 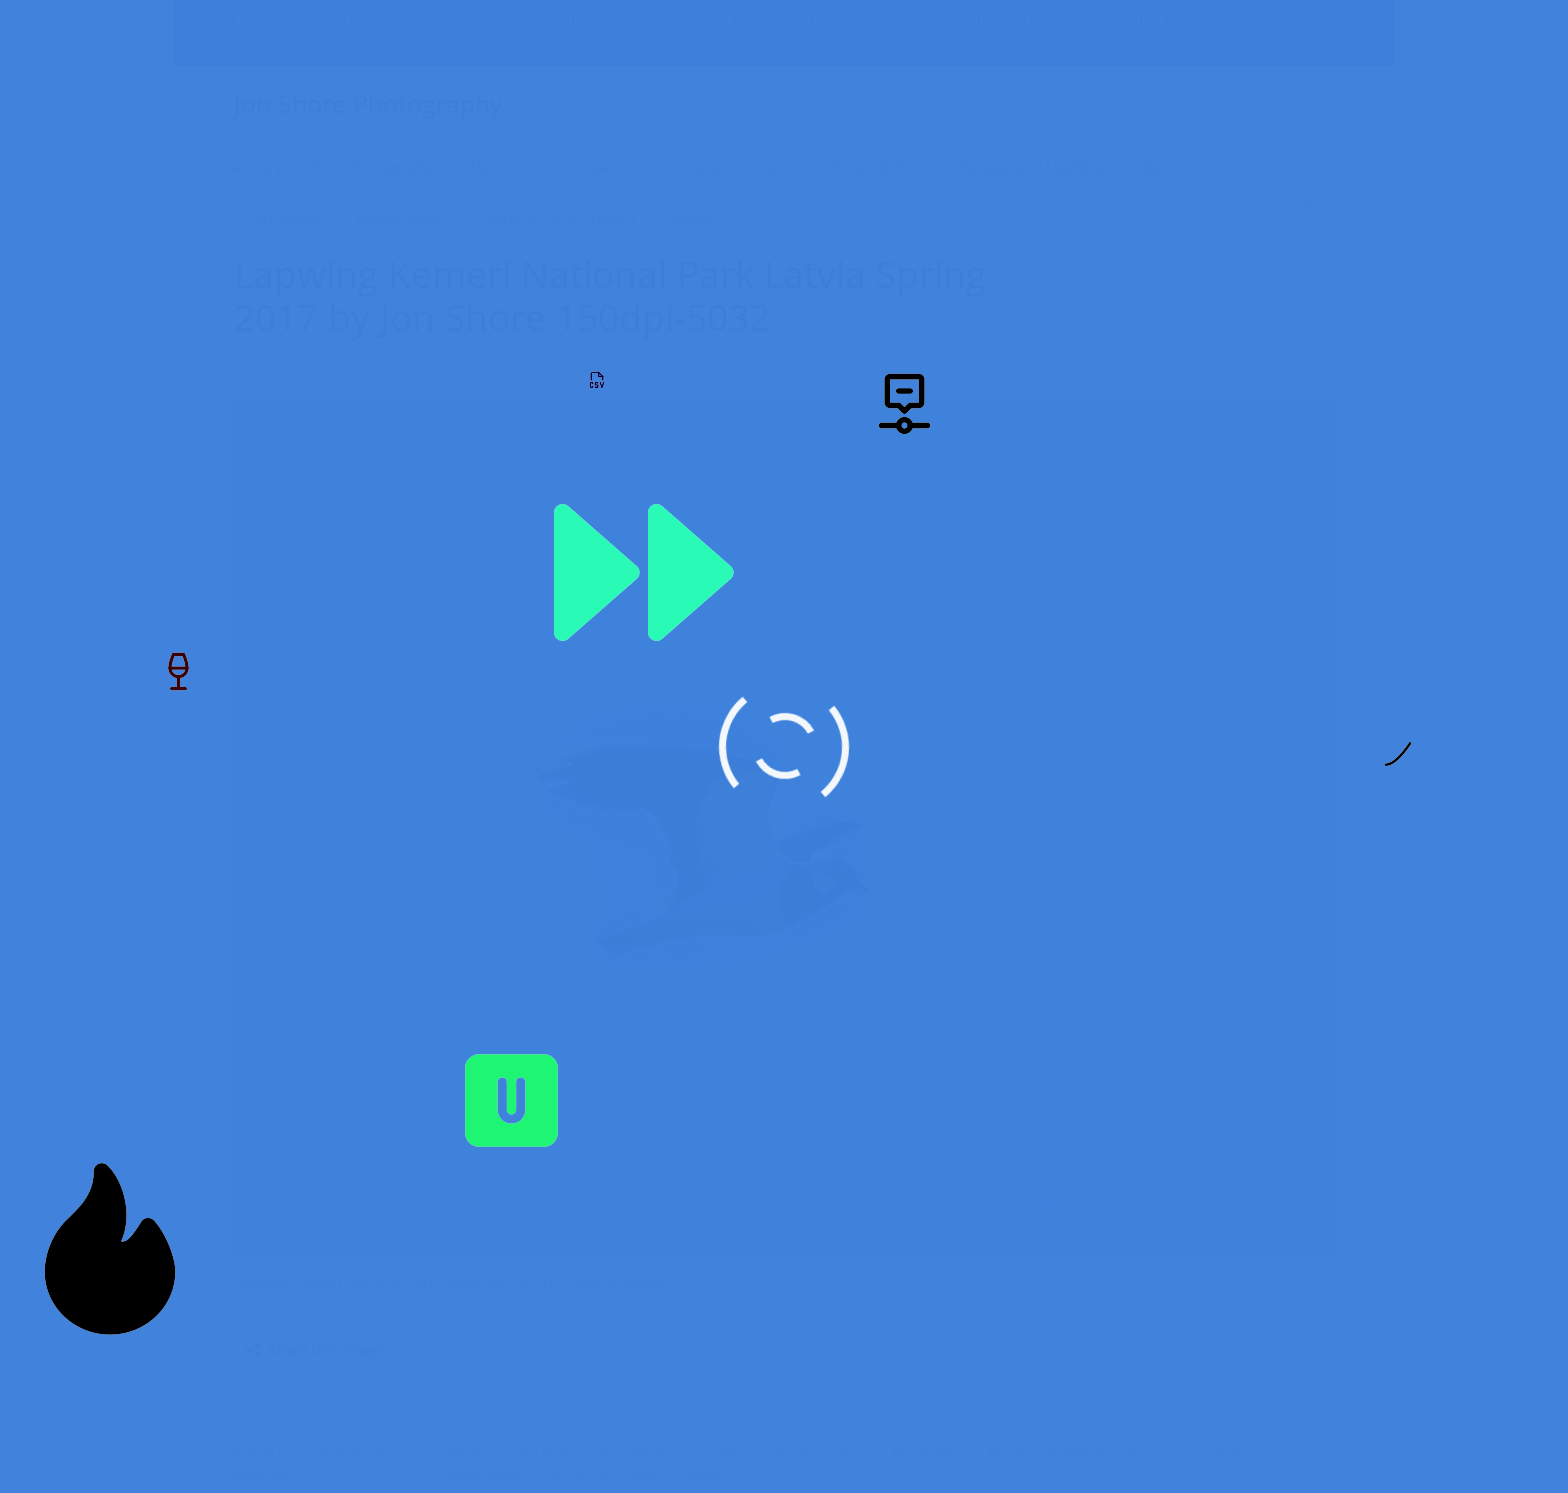 What do you see at coordinates (511, 1100) in the screenshot?
I see `indicates an item or option starting with the letter U` at bounding box center [511, 1100].